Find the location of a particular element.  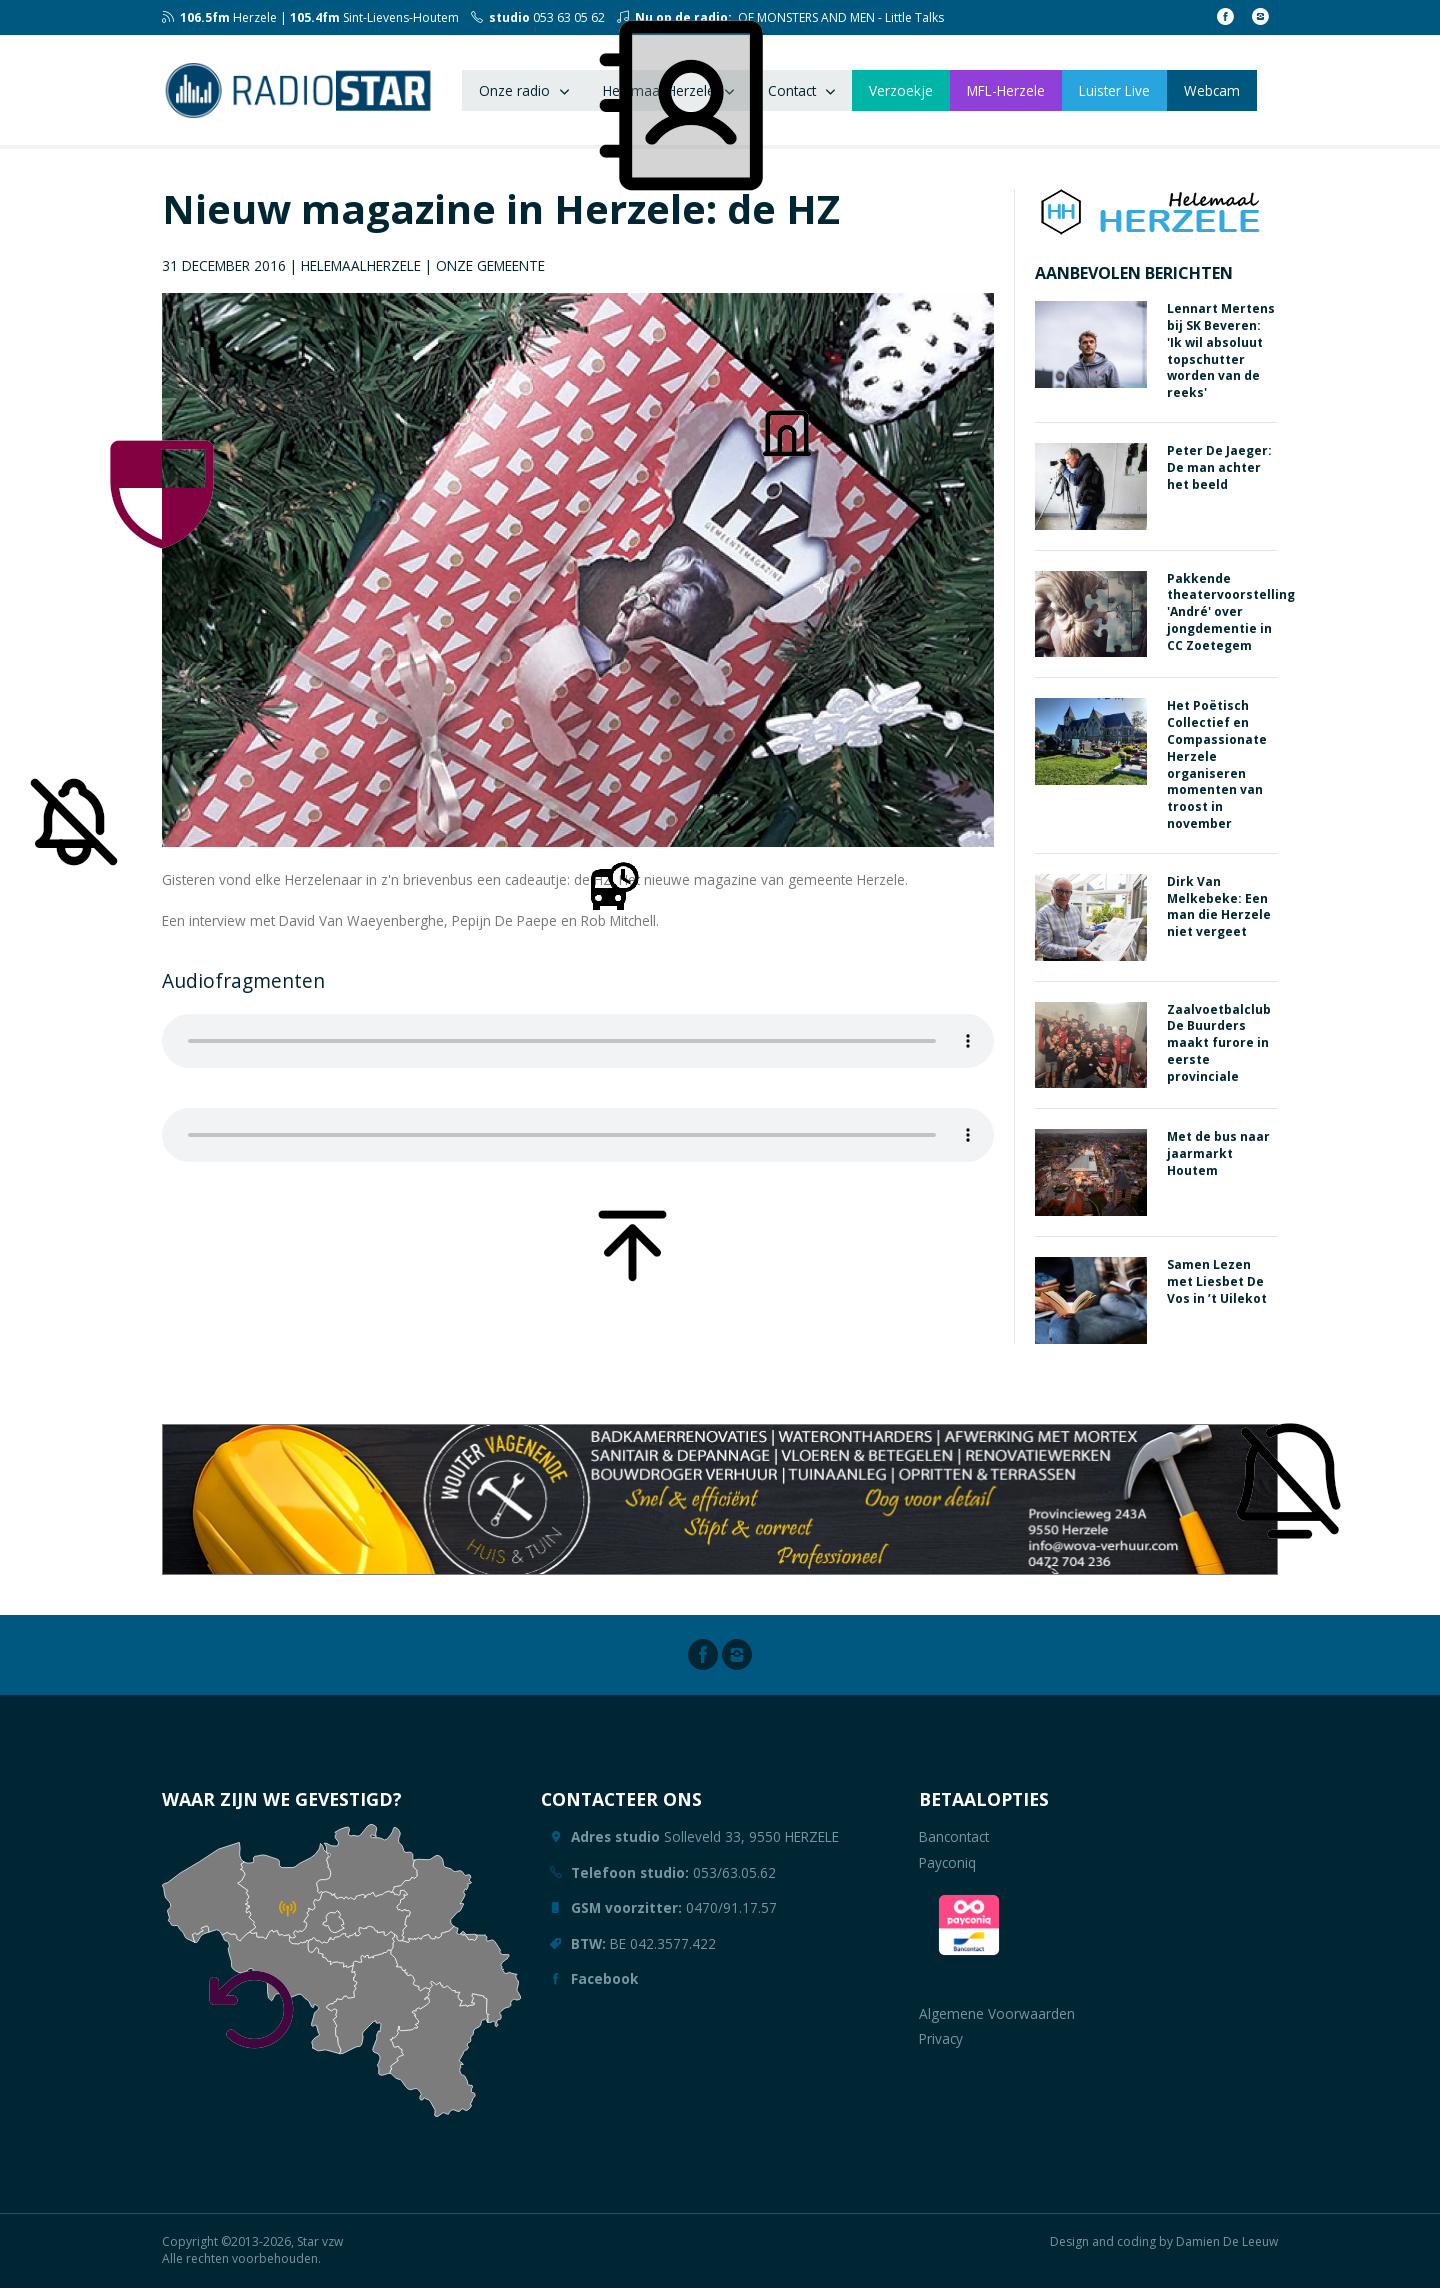

indicates verified or secure status is located at coordinates (162, 488).